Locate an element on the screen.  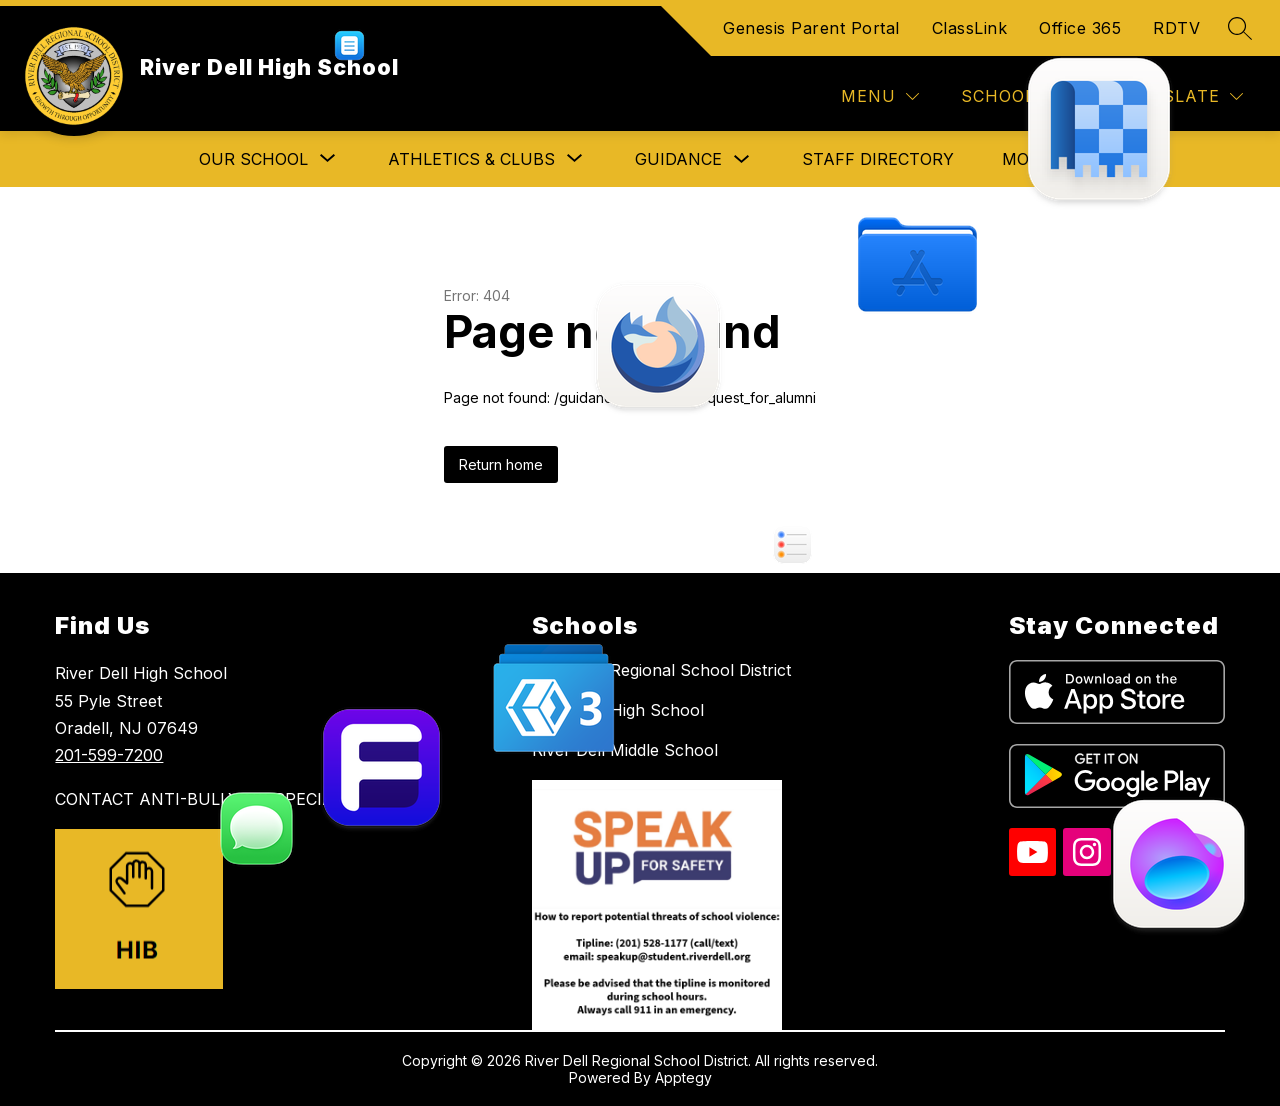
open Blanket ambient sound app is located at coordinates (1099, 129).